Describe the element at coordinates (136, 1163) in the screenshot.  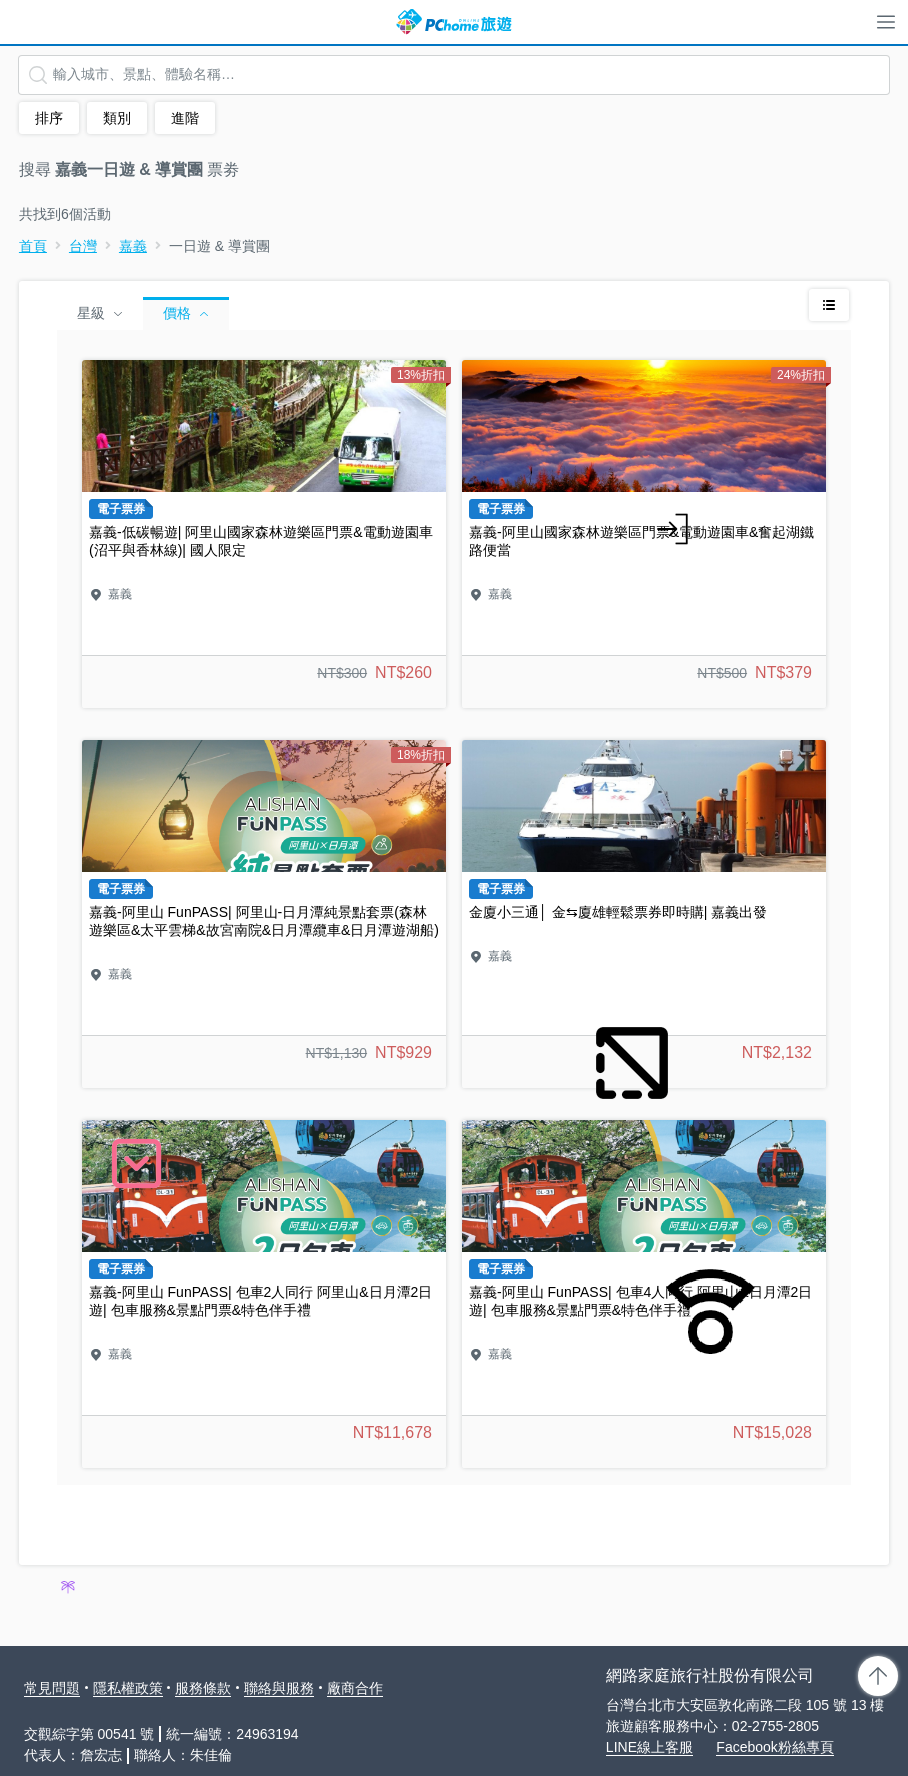
I see `expand content or dropdown menu` at that location.